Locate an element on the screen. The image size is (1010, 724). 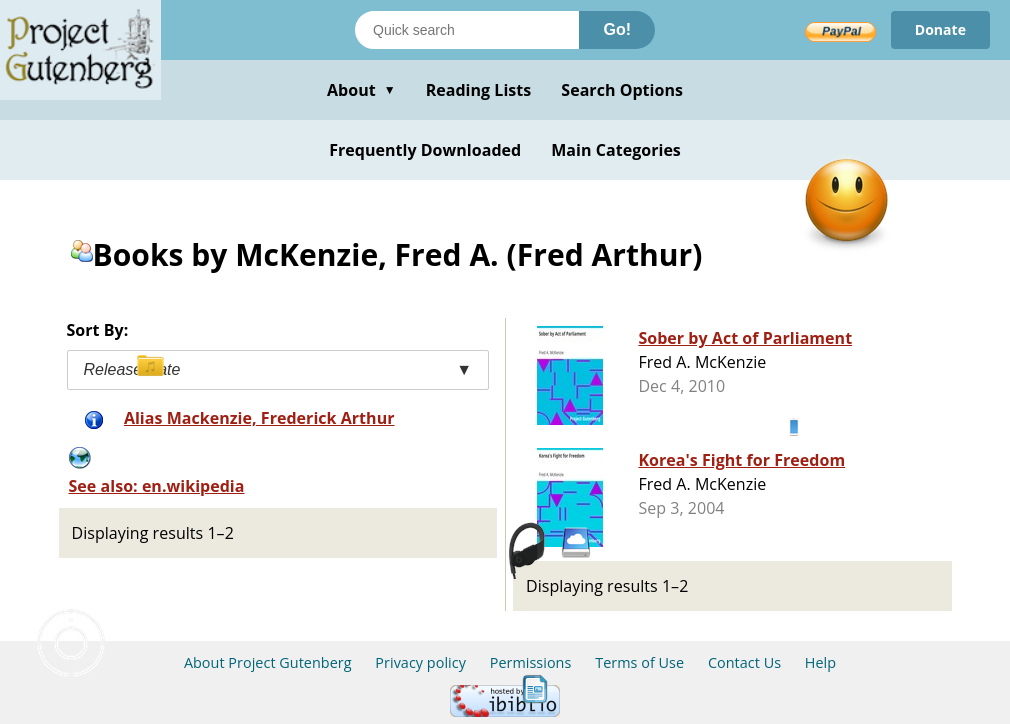
open your music files folder is located at coordinates (150, 365).